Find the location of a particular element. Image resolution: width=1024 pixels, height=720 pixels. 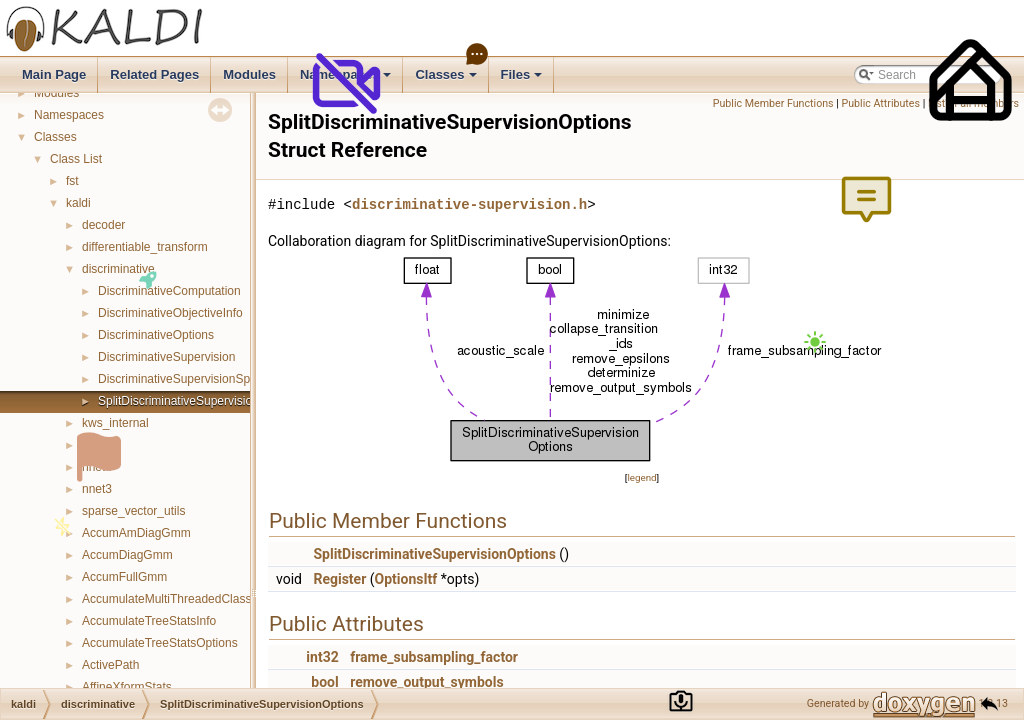

video camera is turned off is located at coordinates (346, 83).